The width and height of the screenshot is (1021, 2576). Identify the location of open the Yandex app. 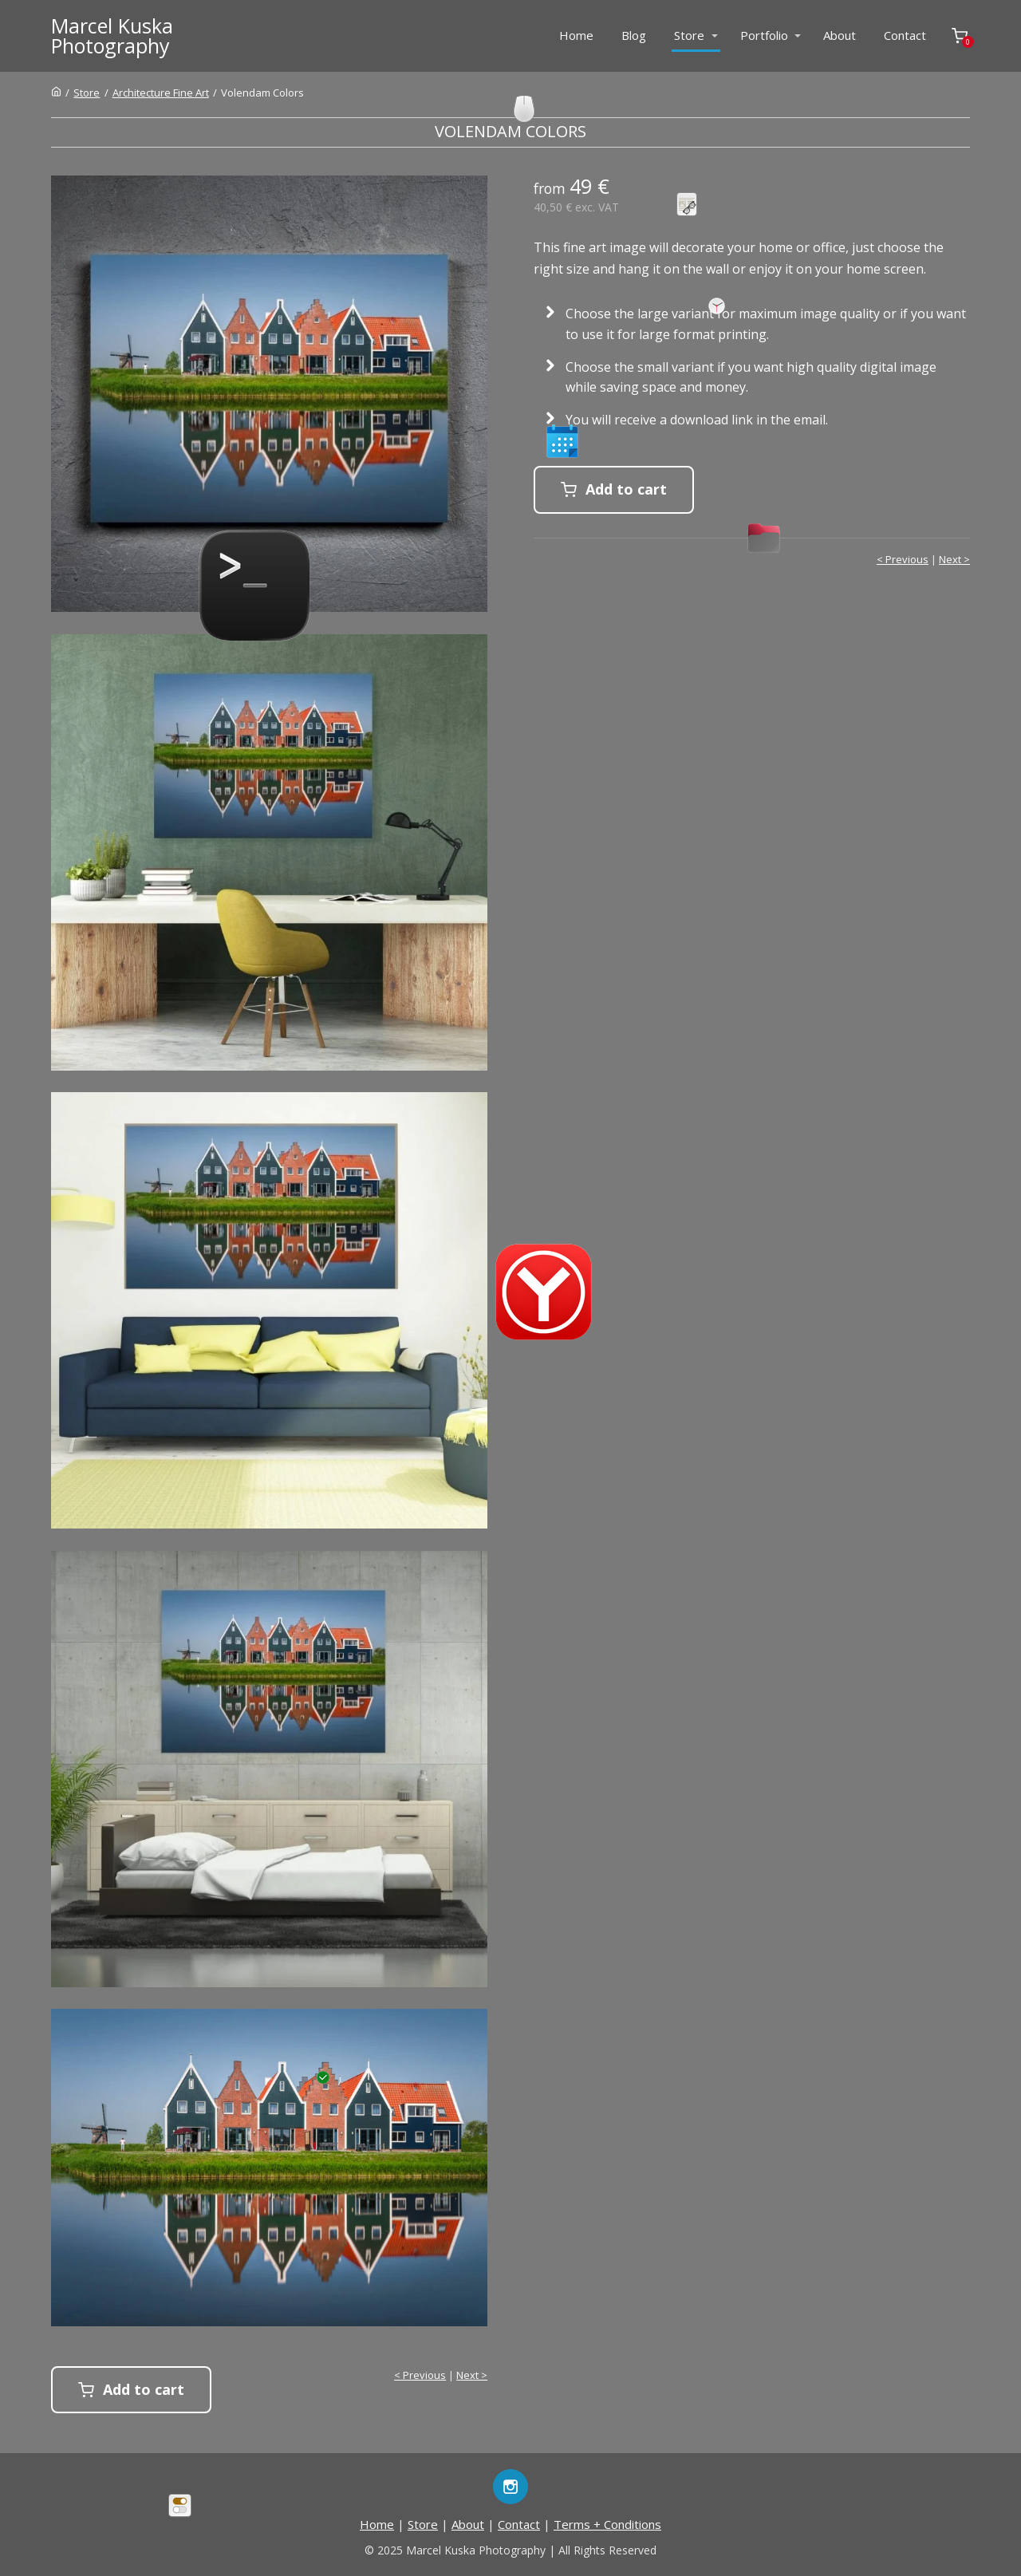
(543, 1292).